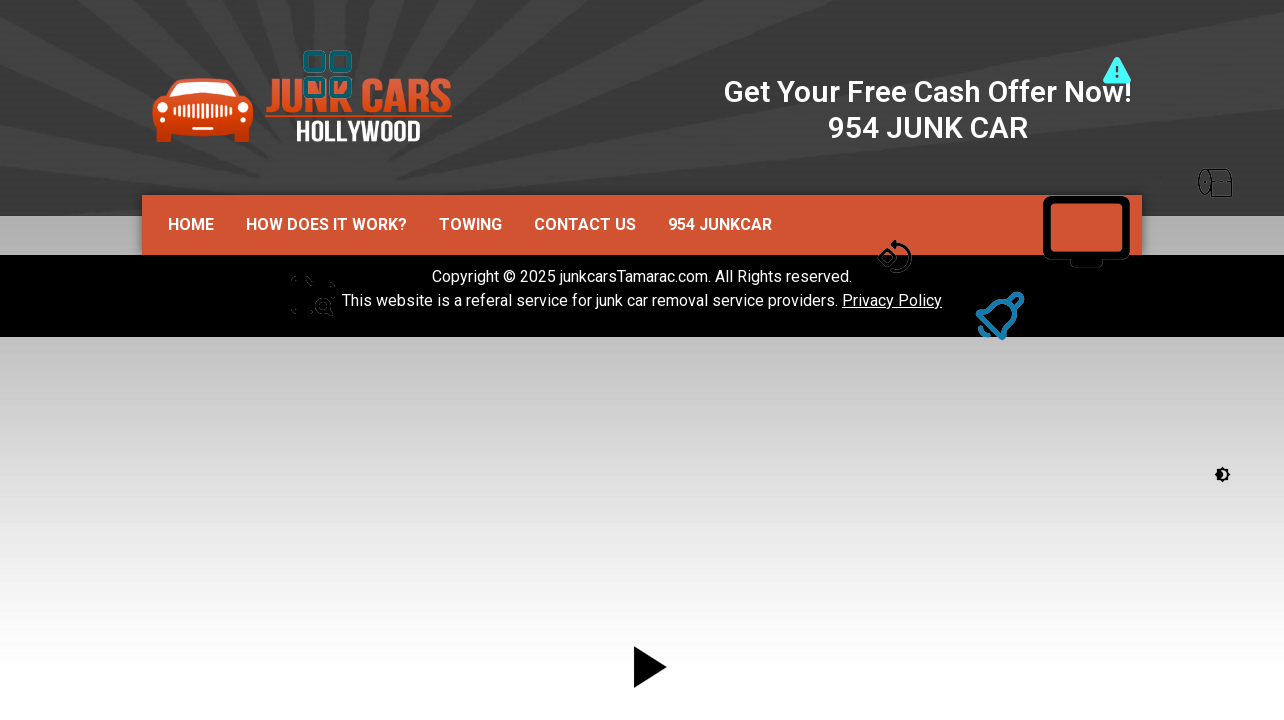 The width and height of the screenshot is (1284, 720). I want to click on rotate image 90 degrees counterclockwise, so click(895, 256).